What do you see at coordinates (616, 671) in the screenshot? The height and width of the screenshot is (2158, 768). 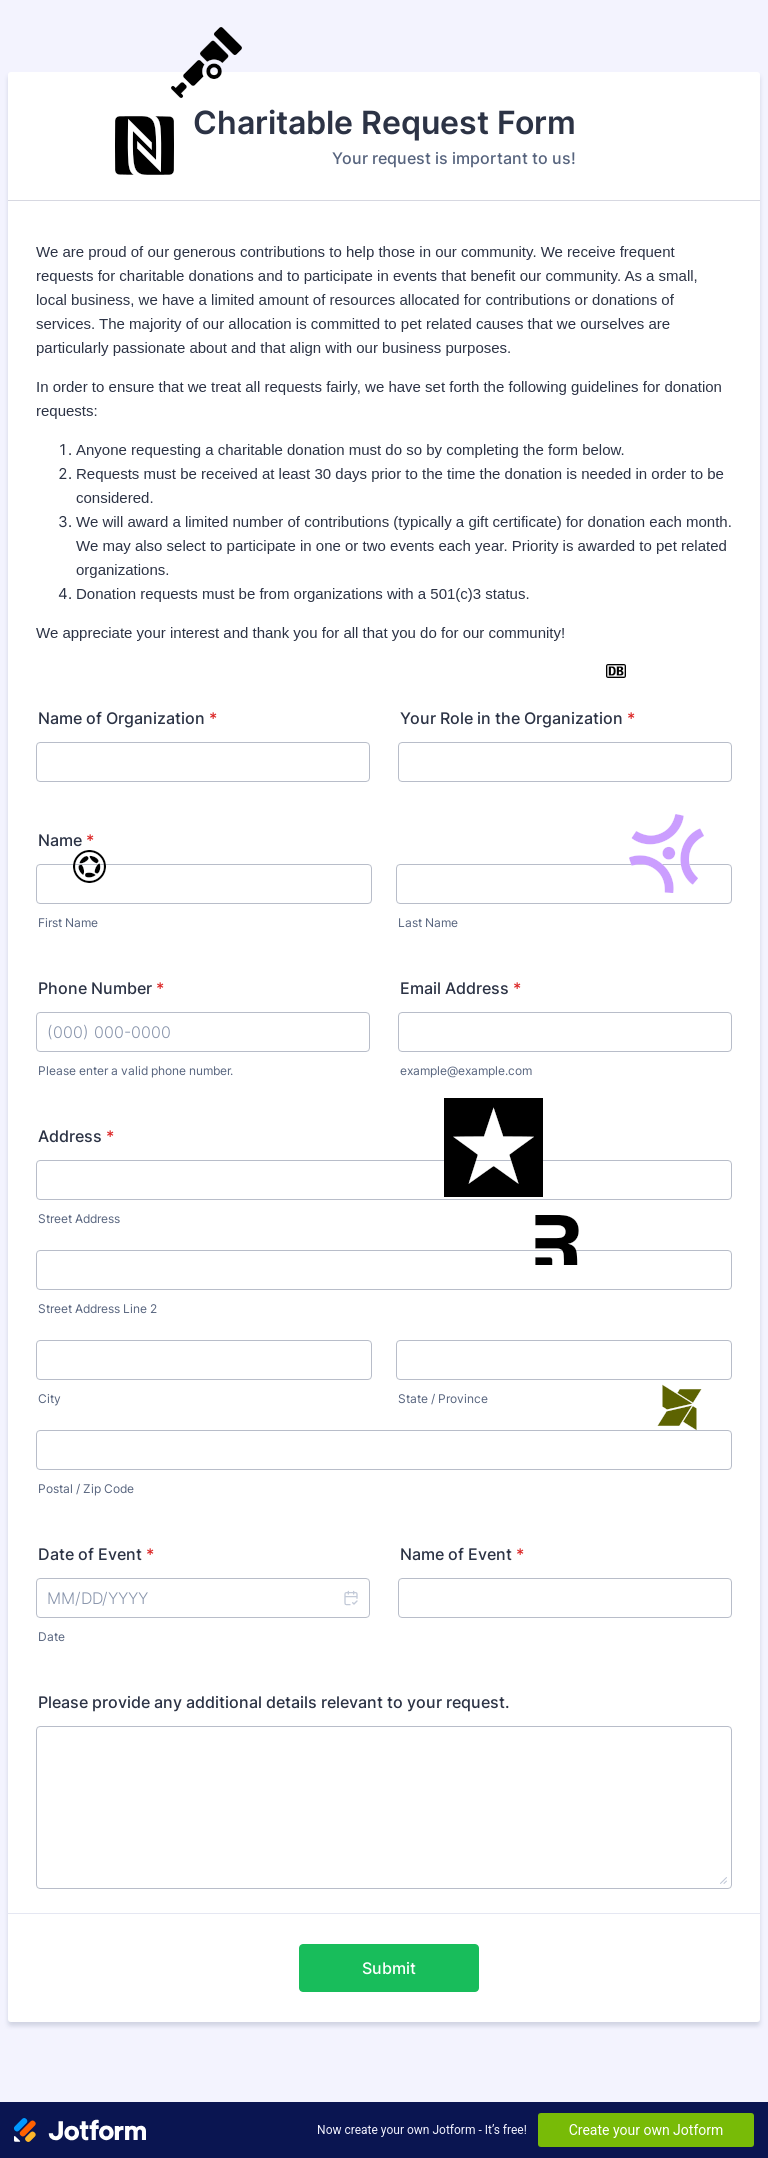 I see `deutsche bahn logo - german railway company` at bounding box center [616, 671].